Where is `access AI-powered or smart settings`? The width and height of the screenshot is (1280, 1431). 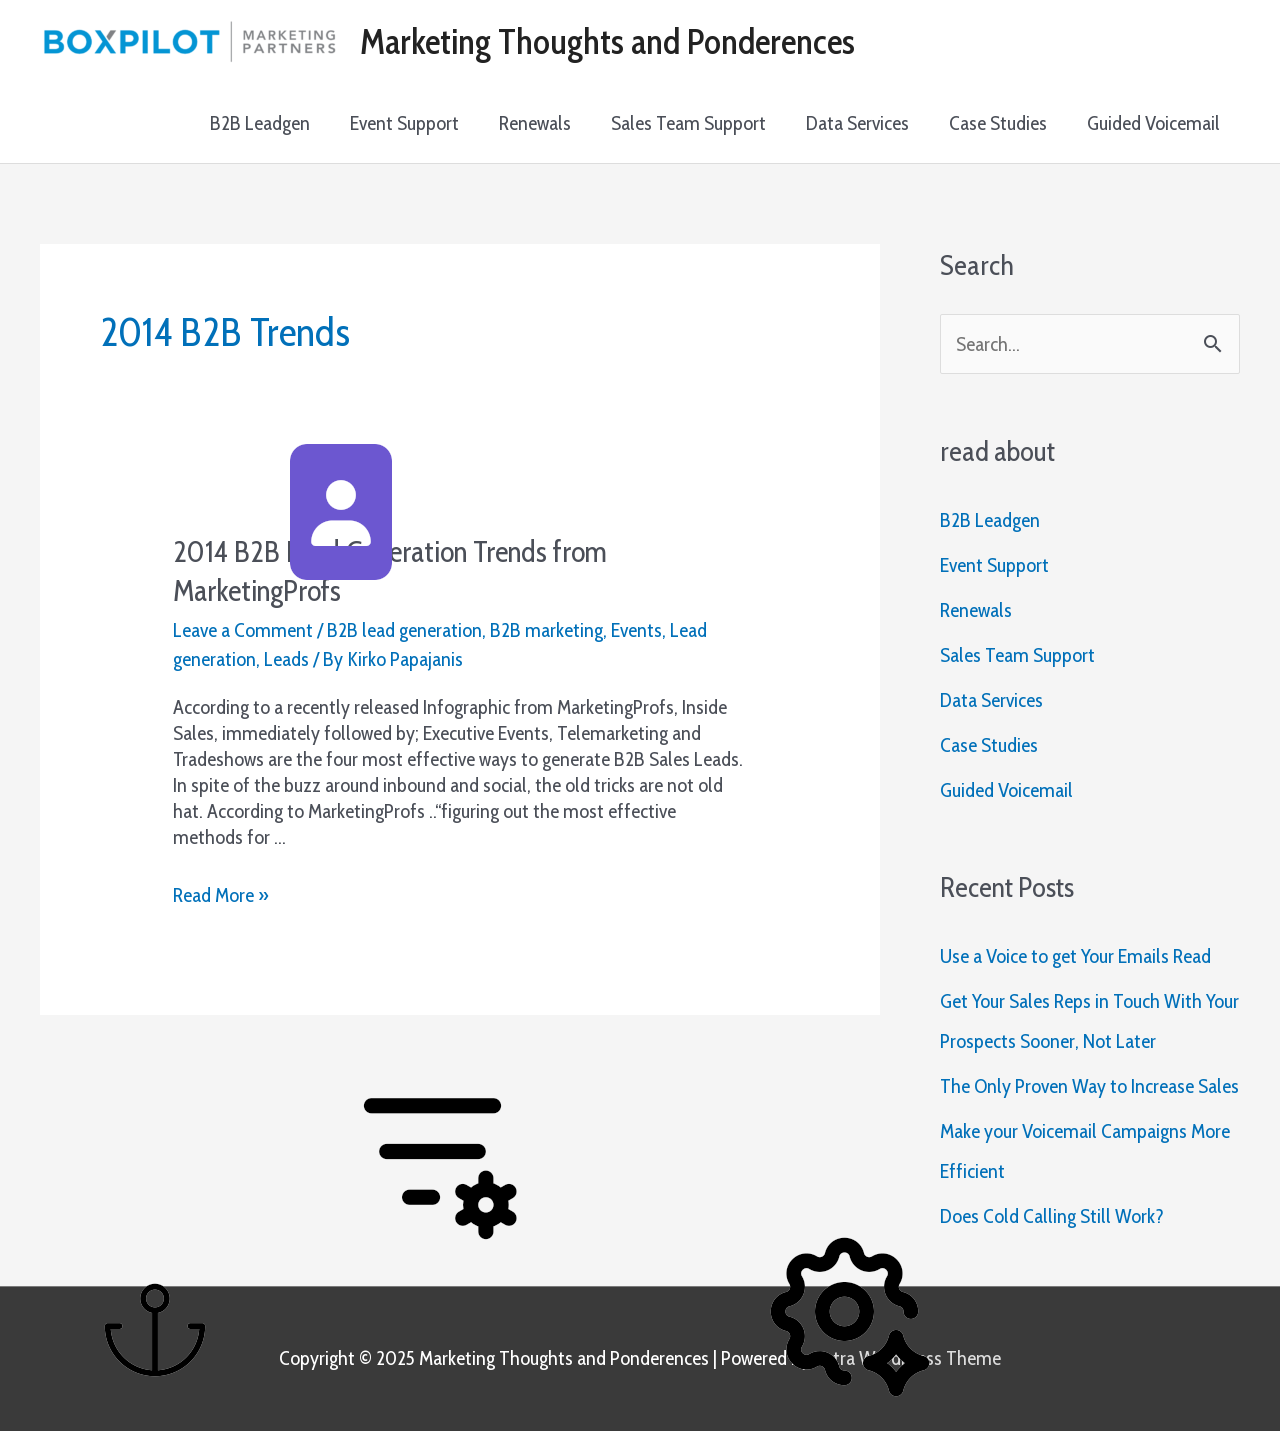 access AI-powered or smart settings is located at coordinates (844, 1311).